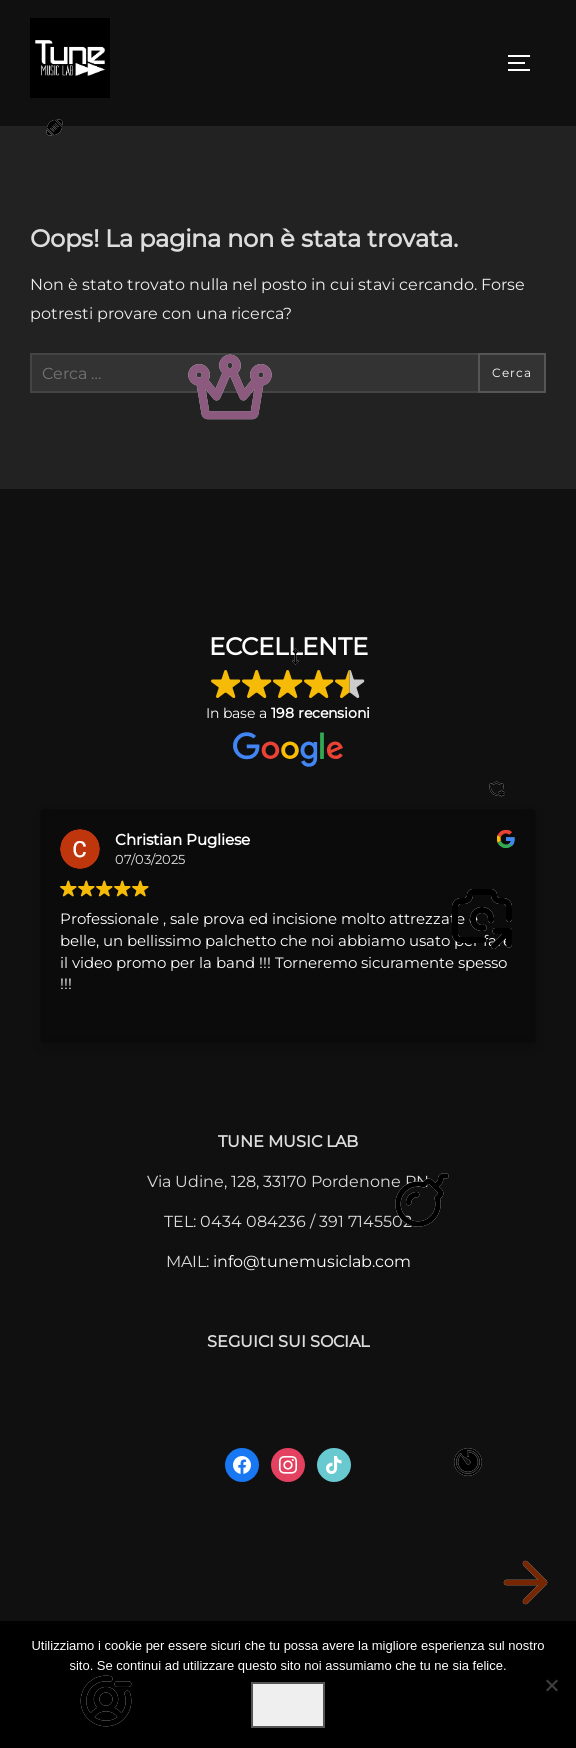 The height and width of the screenshot is (1748, 576). What do you see at coordinates (295, 656) in the screenshot?
I see `move item down in a list or sequence` at bounding box center [295, 656].